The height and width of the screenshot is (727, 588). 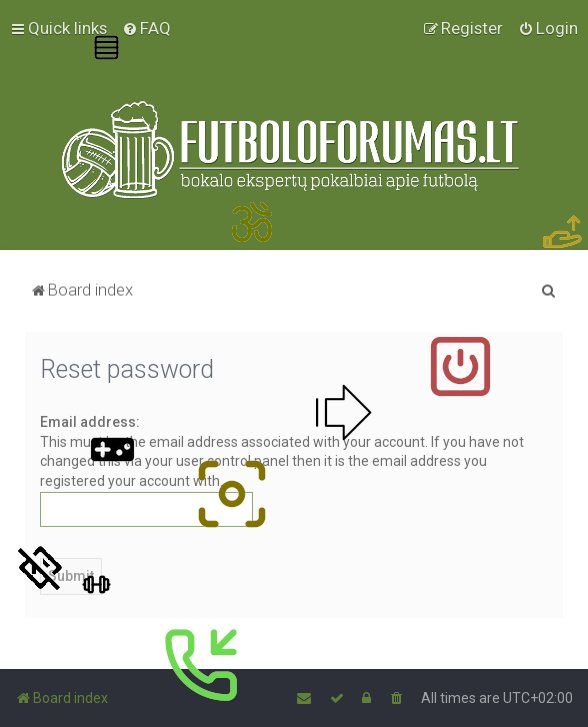 What do you see at coordinates (341, 412) in the screenshot?
I see `move item to the right` at bounding box center [341, 412].